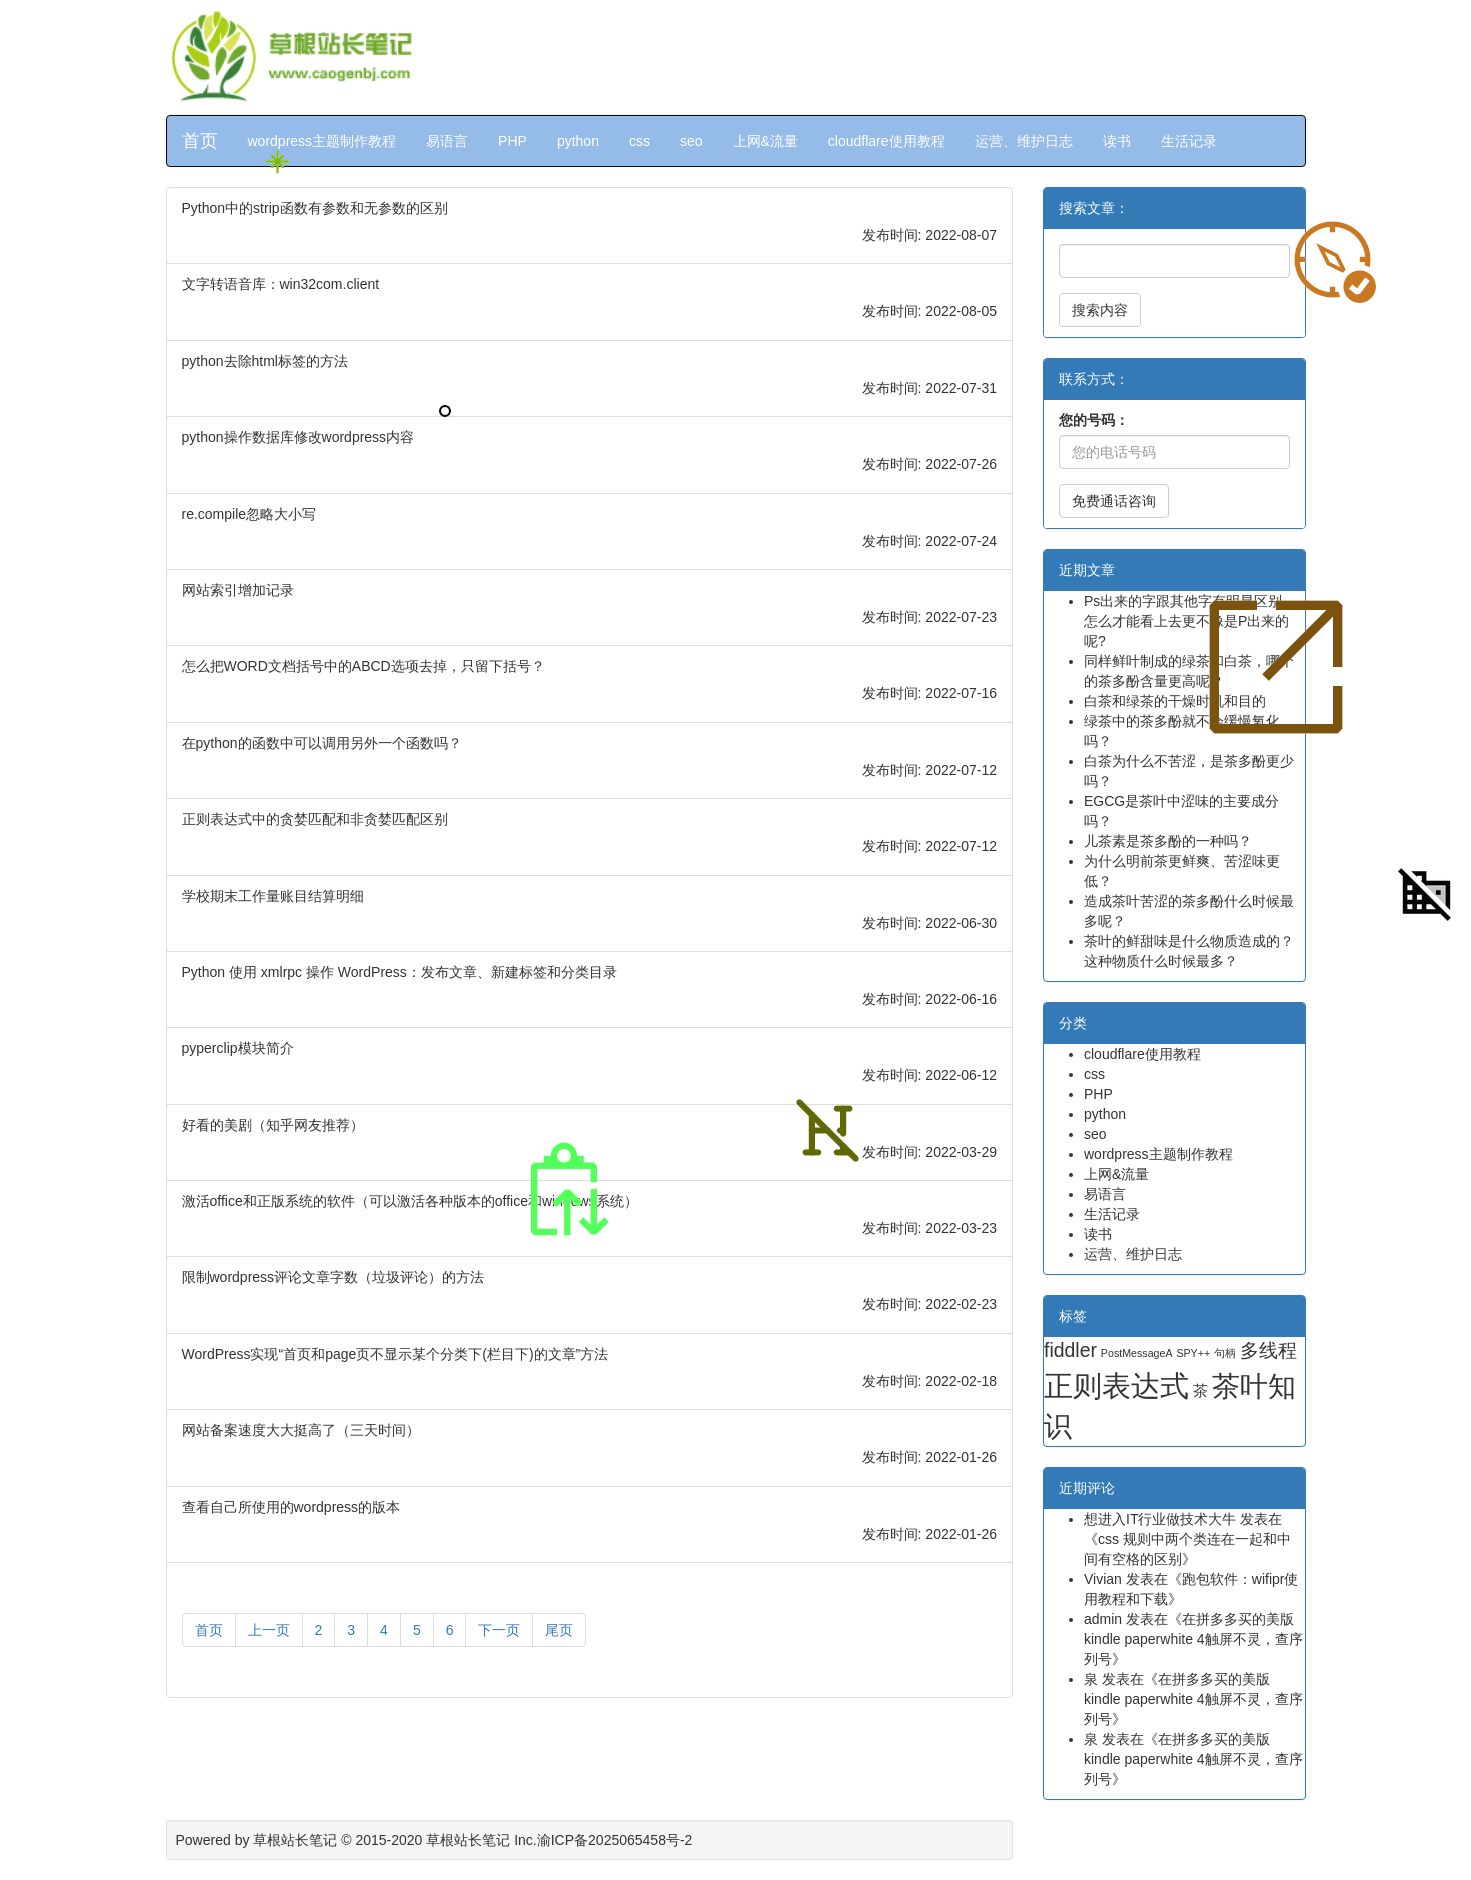  Describe the element at coordinates (1276, 667) in the screenshot. I see `open link in a new window or tab` at that location.